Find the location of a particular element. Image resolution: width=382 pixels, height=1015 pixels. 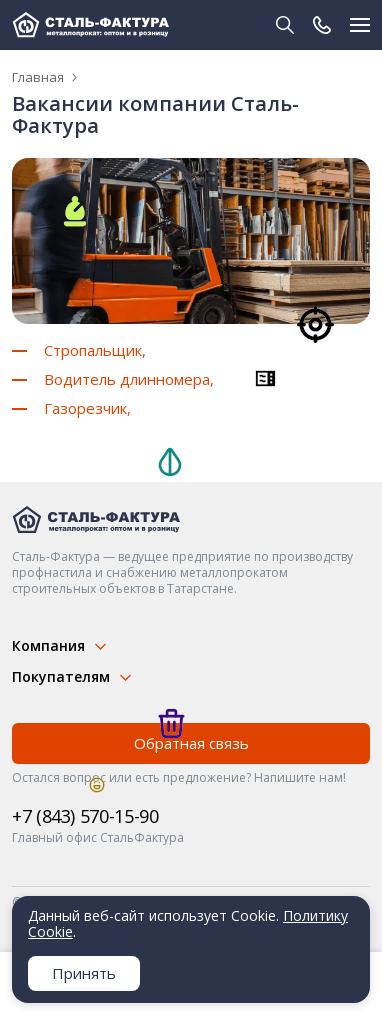

access microwave controls or settings is located at coordinates (265, 378).